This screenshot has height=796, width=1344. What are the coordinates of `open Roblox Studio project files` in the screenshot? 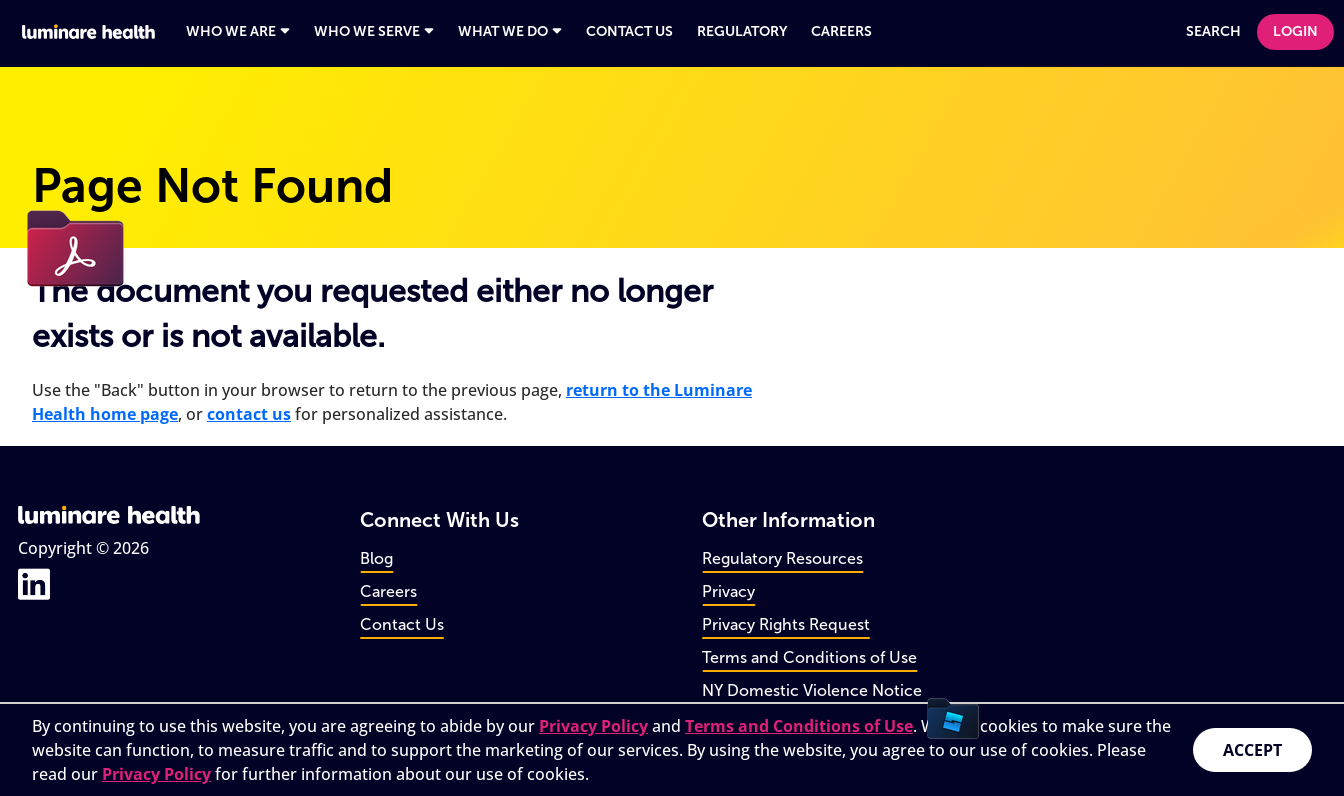 It's located at (953, 720).